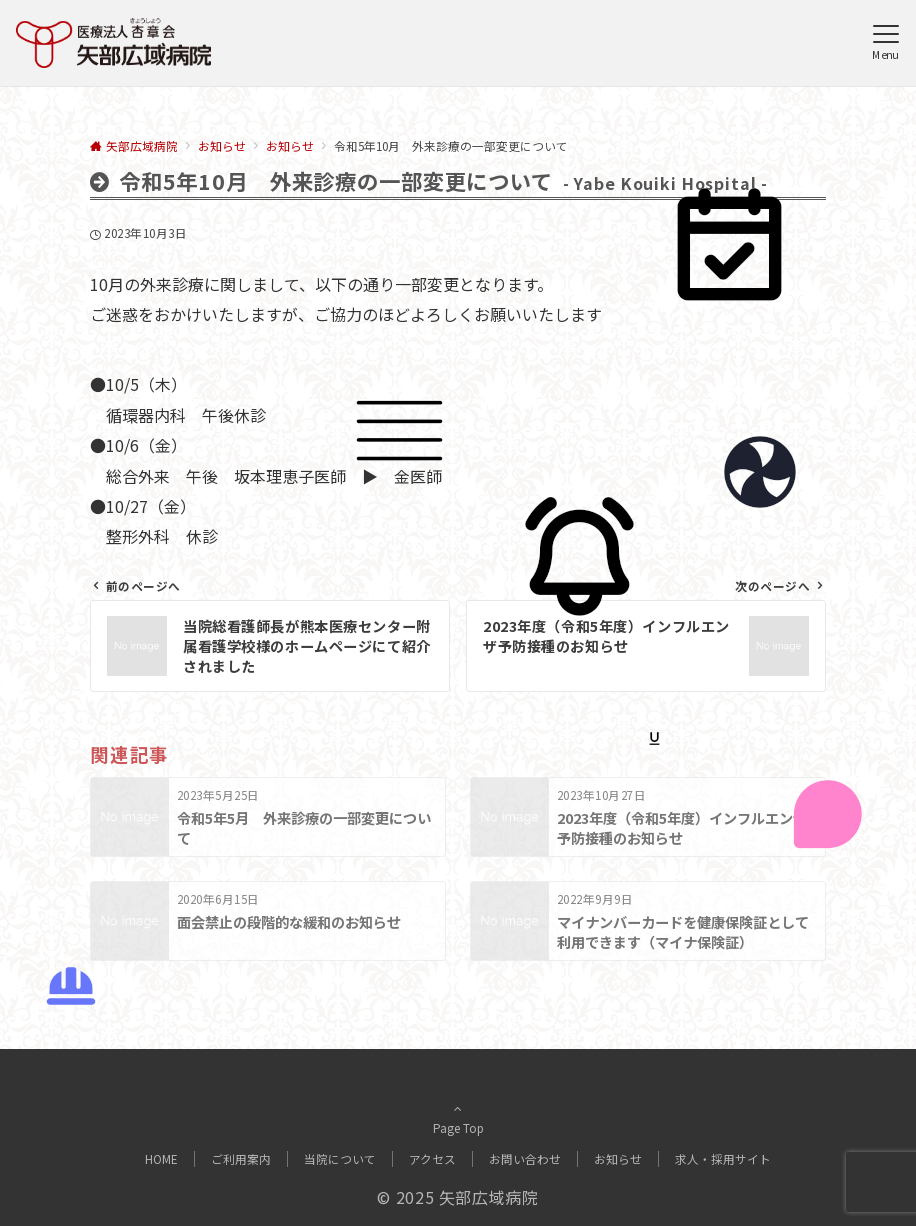 The width and height of the screenshot is (916, 1226). I want to click on indicates new notifications or alerts, so click(579, 557).